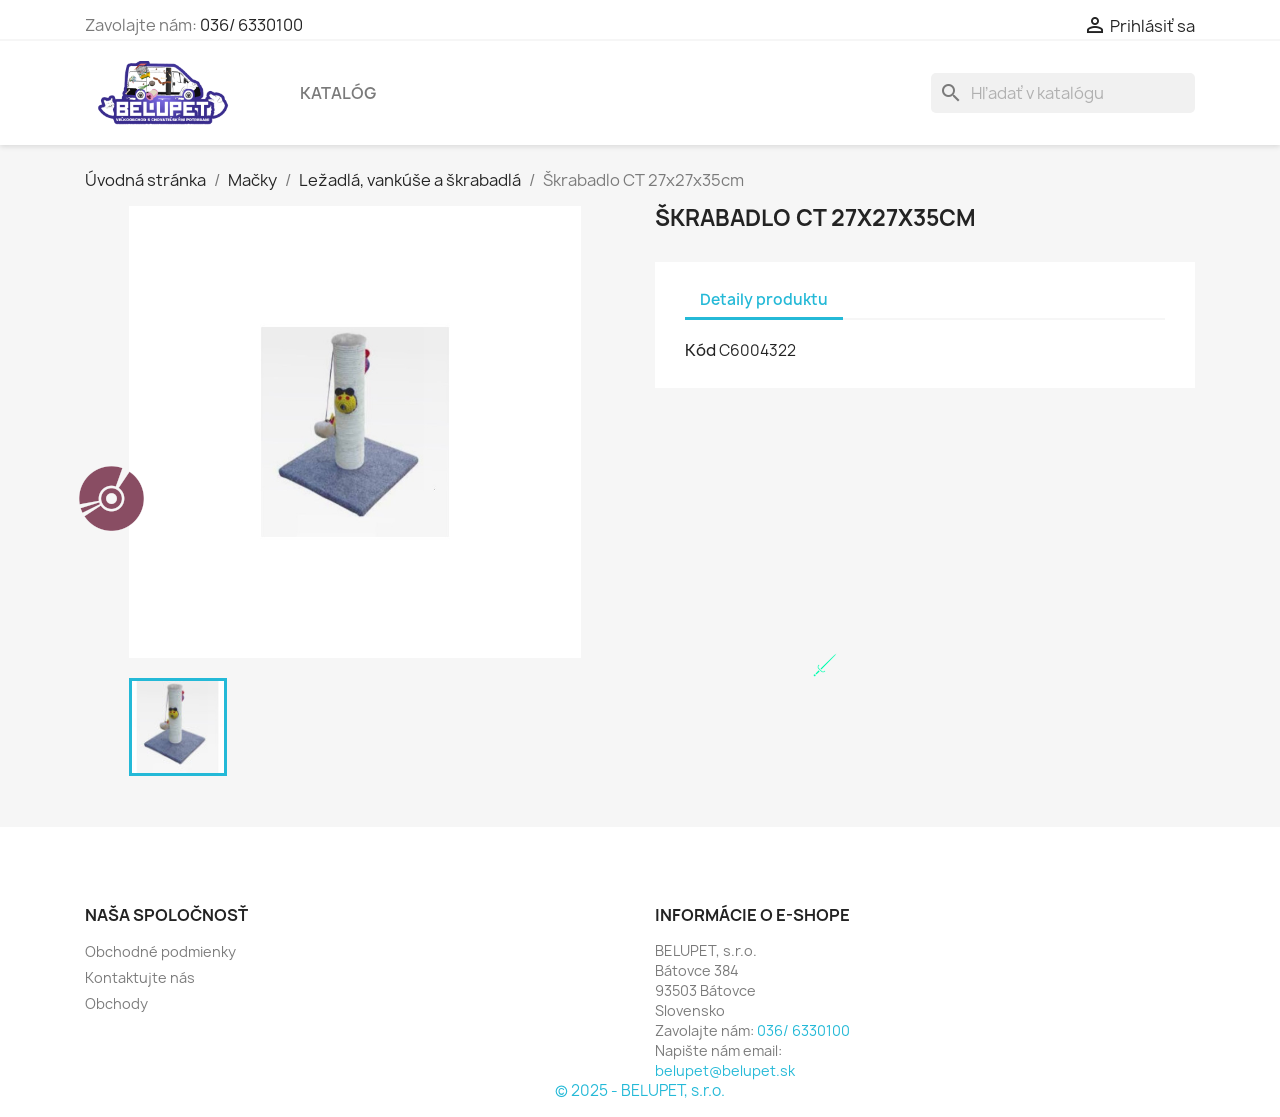 Image resolution: width=1280 pixels, height=1117 pixels. I want to click on access music or audio files, so click(111, 498).